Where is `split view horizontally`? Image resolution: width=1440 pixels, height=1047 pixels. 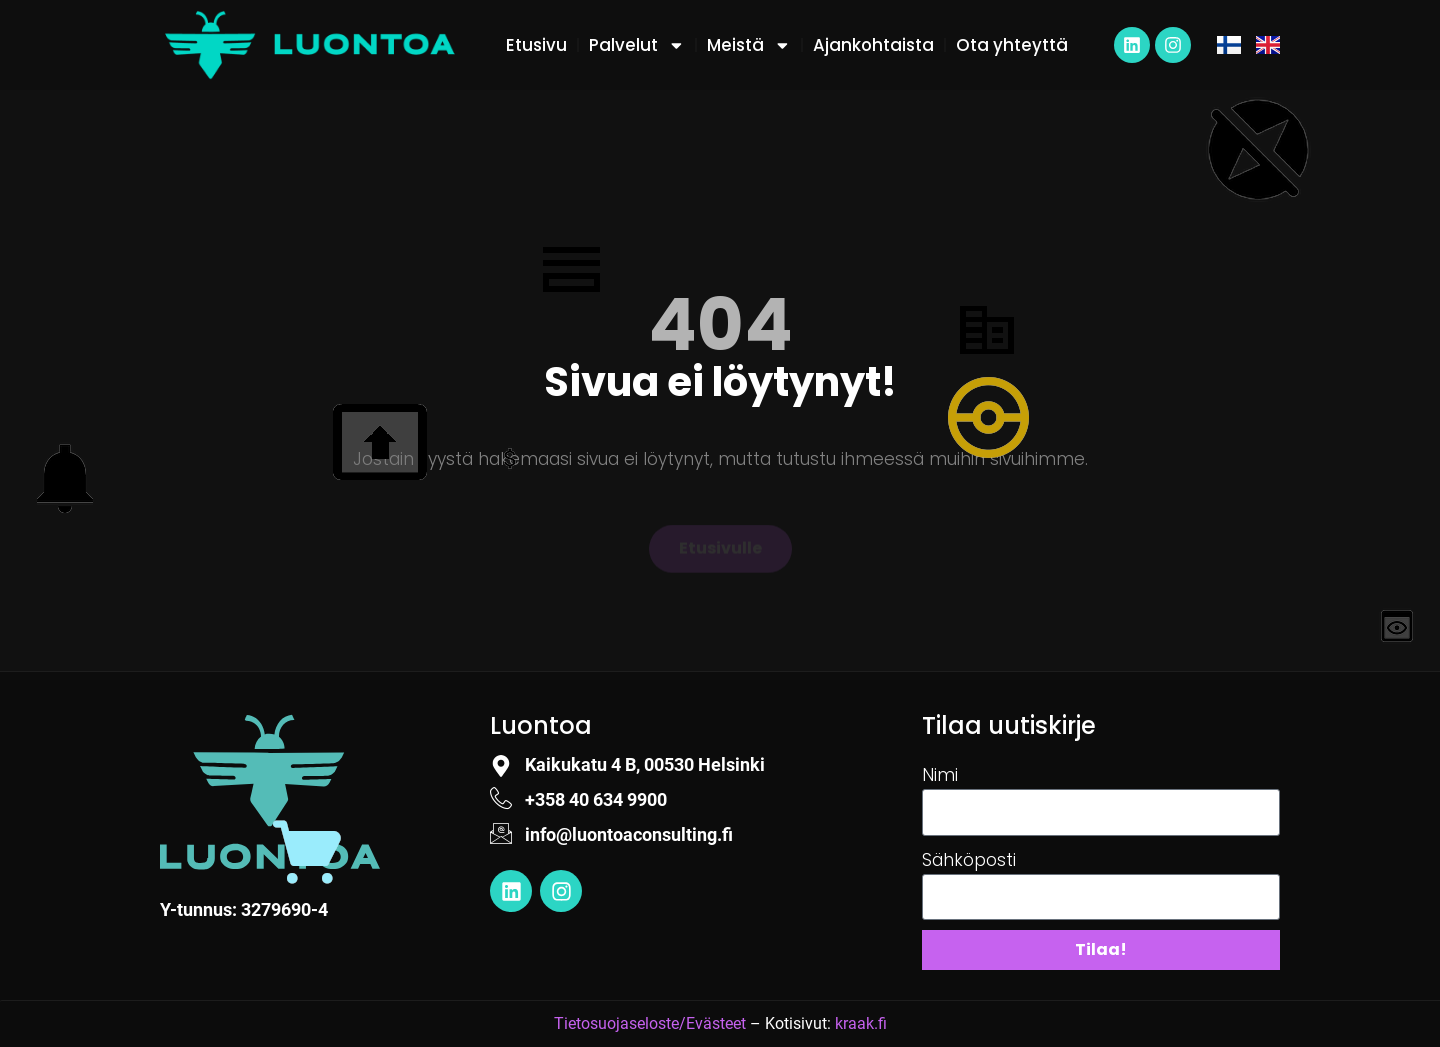 split view horizontally is located at coordinates (571, 269).